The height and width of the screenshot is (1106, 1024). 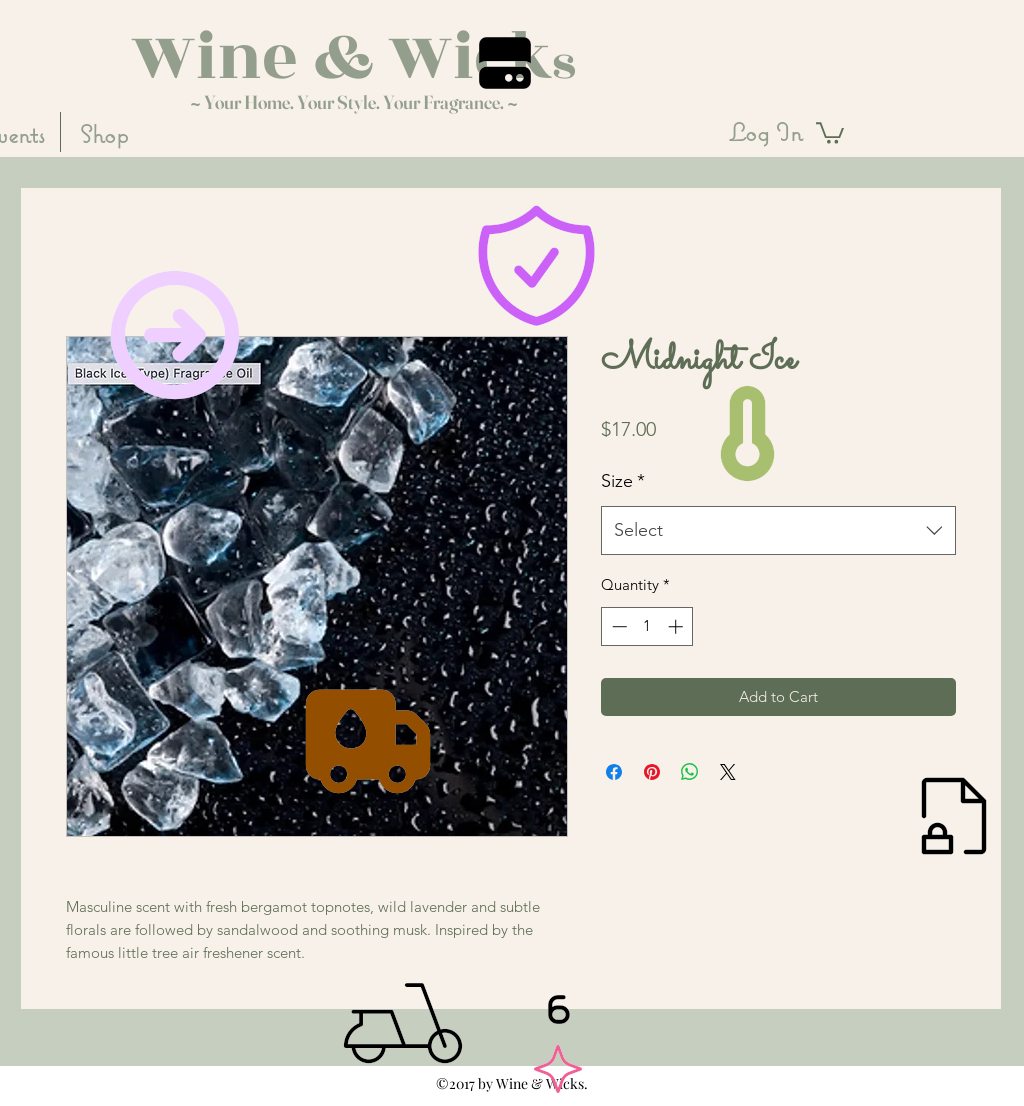 What do you see at coordinates (403, 1027) in the screenshot?
I see `select moped or scooter delivery option` at bounding box center [403, 1027].